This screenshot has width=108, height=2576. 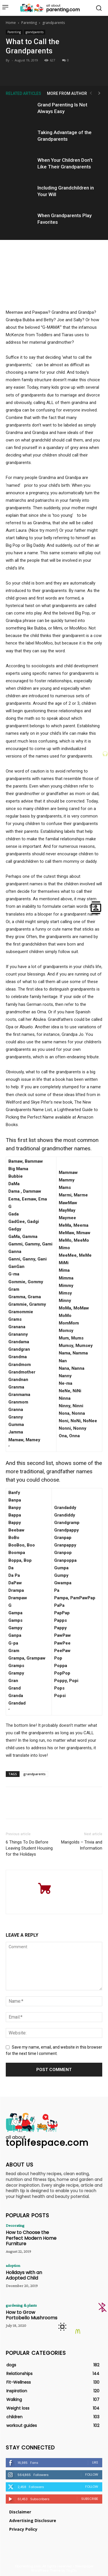 What do you see at coordinates (78, 2331) in the screenshot?
I see `open the McDonald's app or website` at bounding box center [78, 2331].